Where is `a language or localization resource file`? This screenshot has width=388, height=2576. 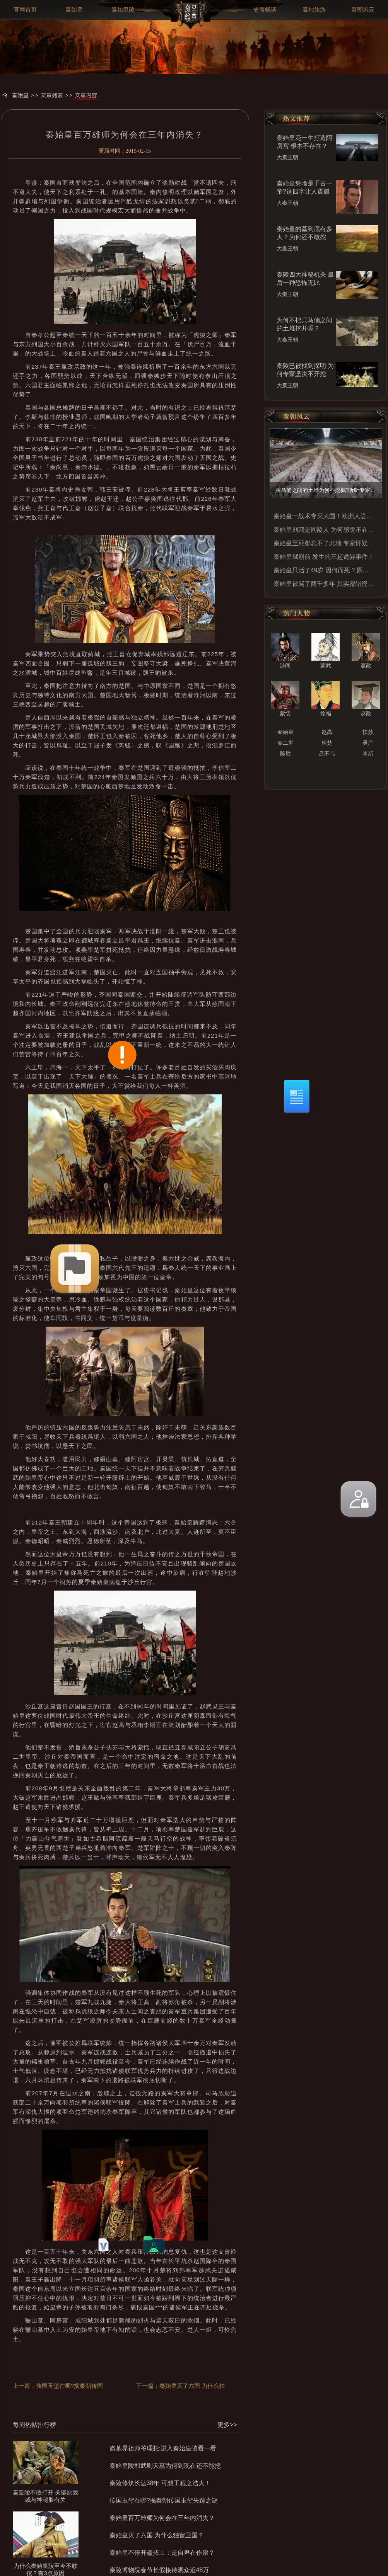 a language or localization resource file is located at coordinates (75, 1269).